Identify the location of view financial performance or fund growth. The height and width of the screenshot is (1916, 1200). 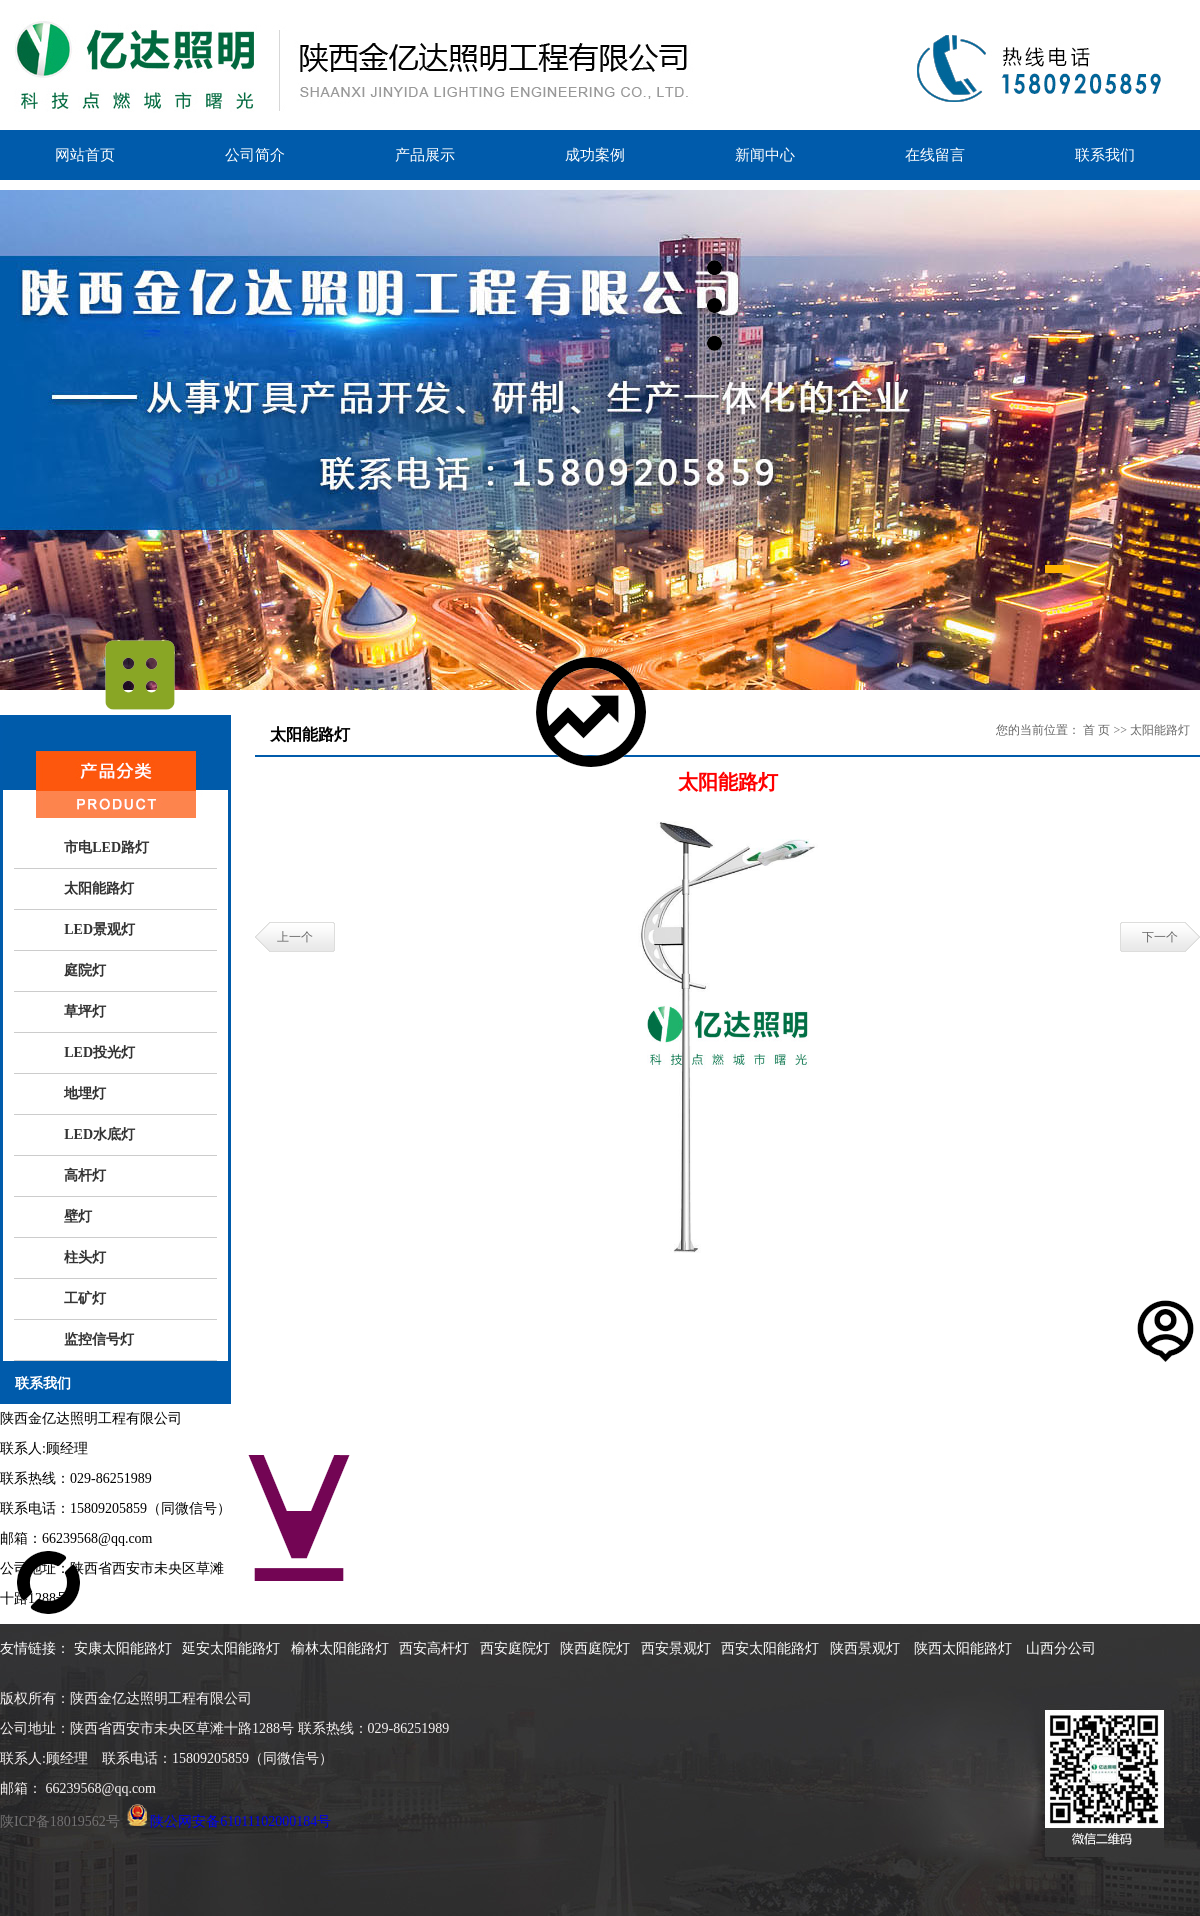
(591, 712).